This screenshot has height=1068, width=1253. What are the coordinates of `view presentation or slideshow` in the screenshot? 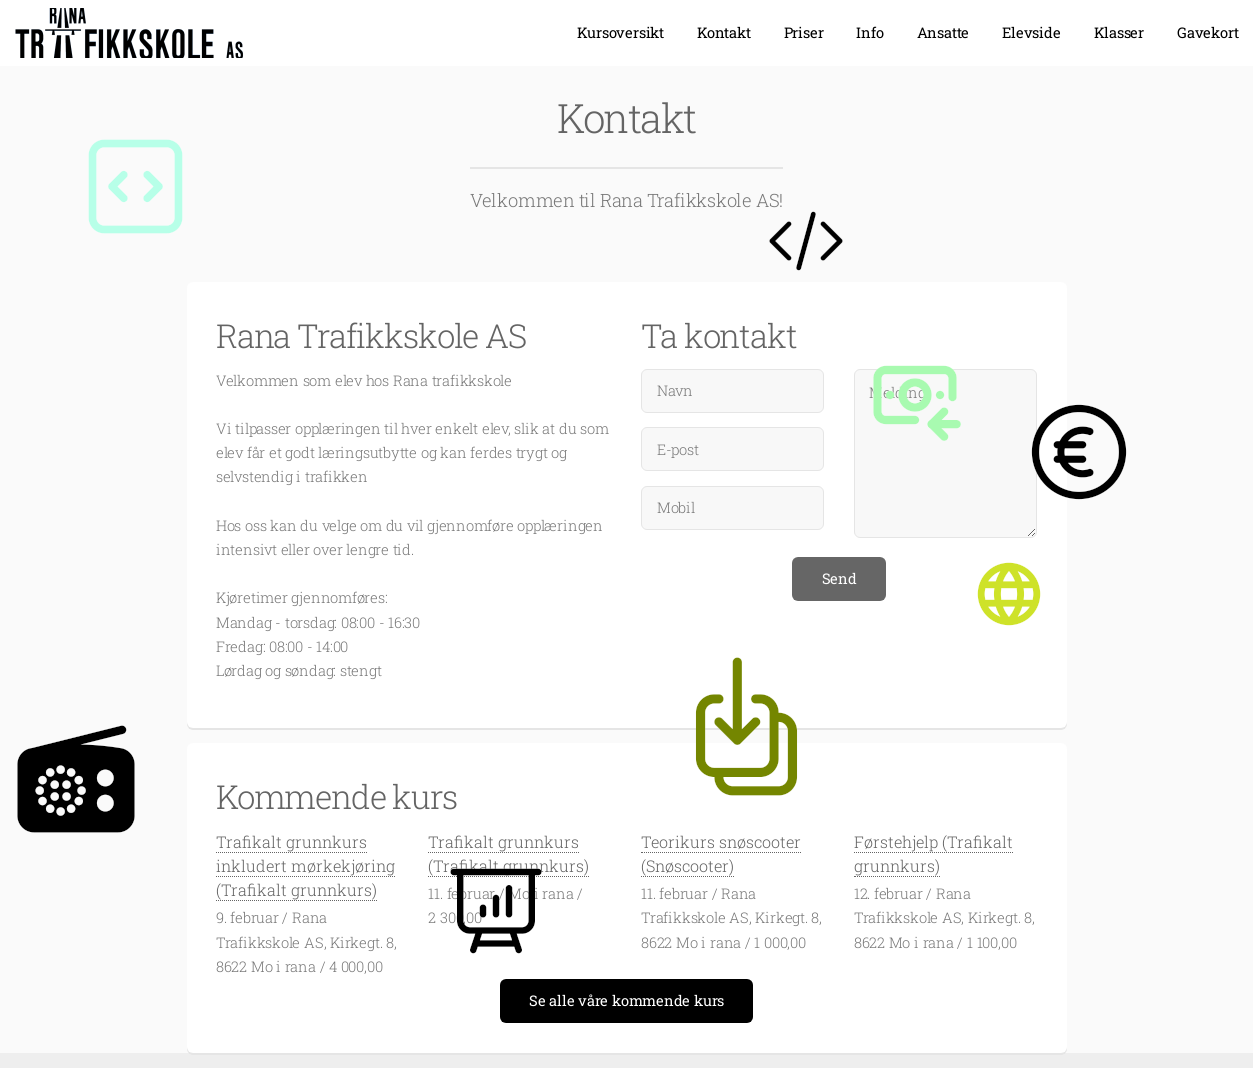 It's located at (496, 911).